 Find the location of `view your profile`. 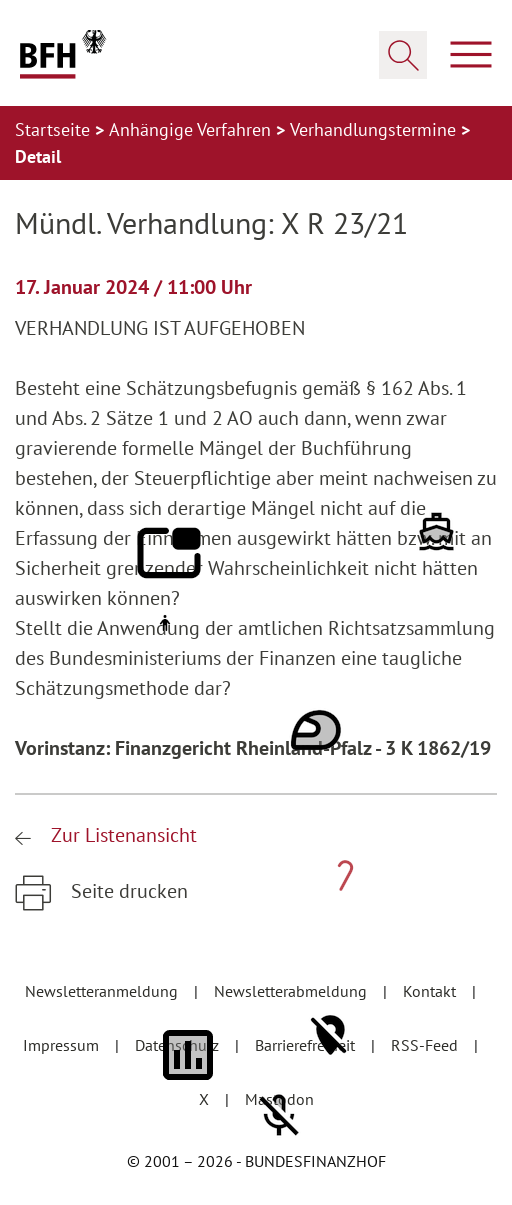

view your profile is located at coordinates (165, 623).